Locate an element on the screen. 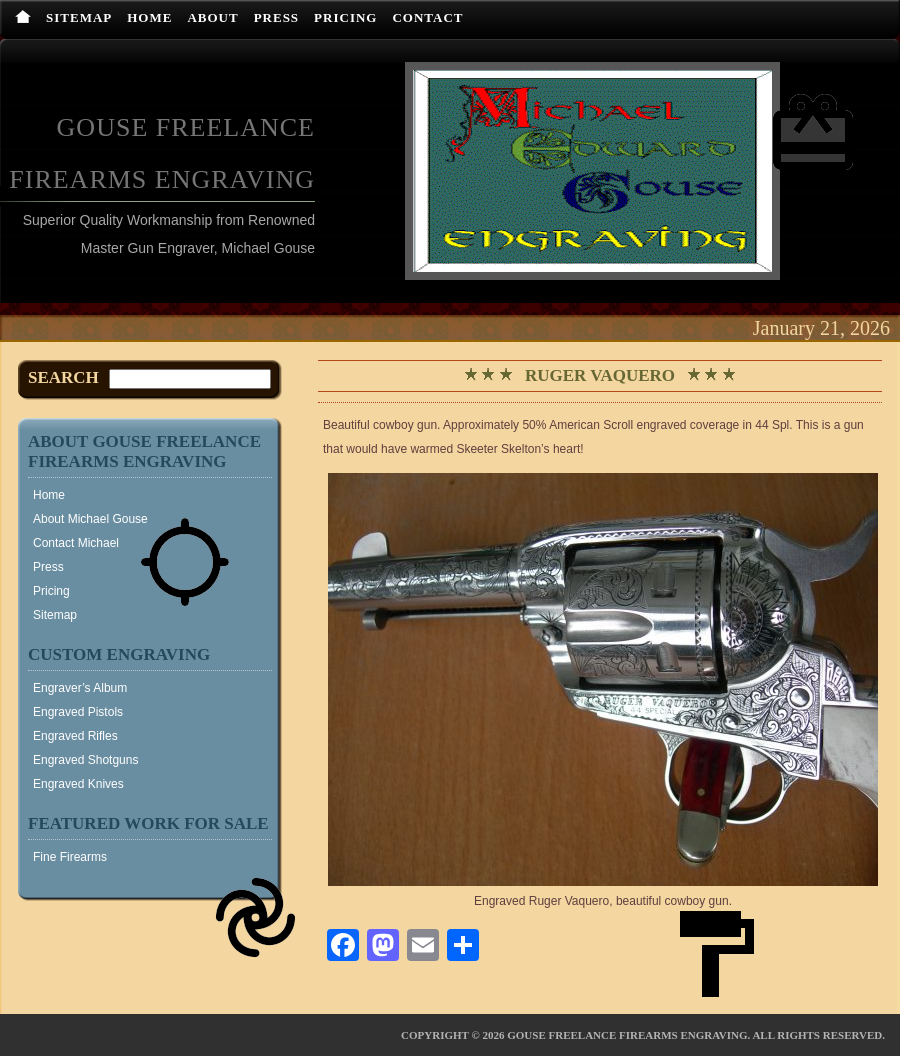  searching for current location is located at coordinates (185, 562).